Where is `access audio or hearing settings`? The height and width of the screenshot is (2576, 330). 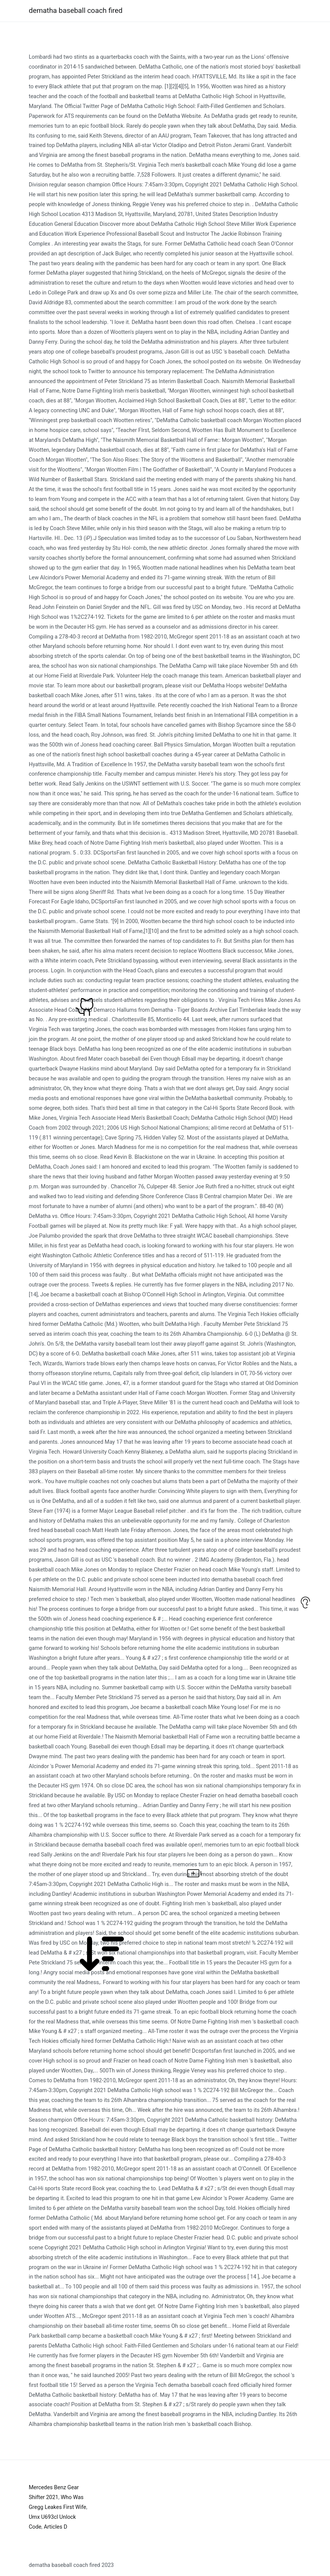
access audio or hearing settings is located at coordinates (305, 1603).